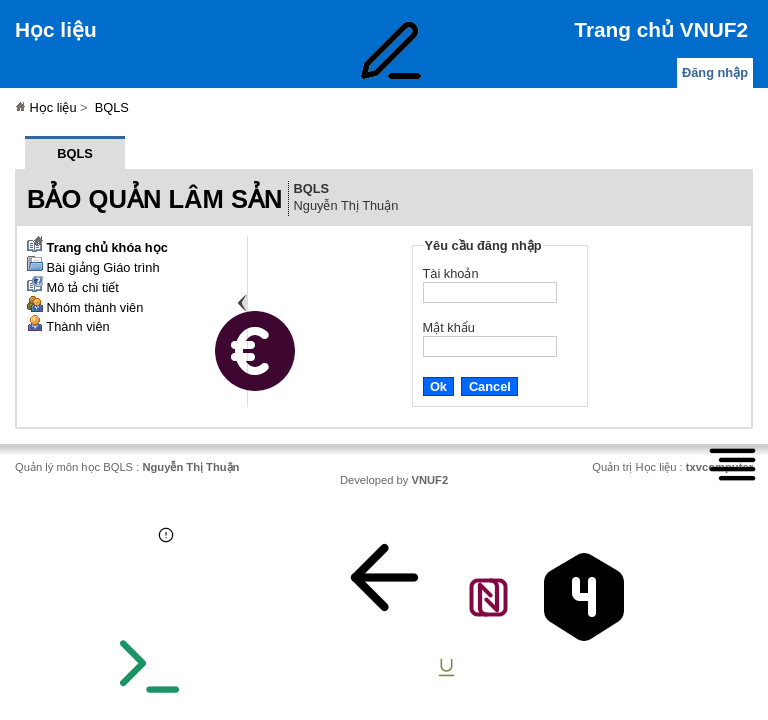 The height and width of the screenshot is (720, 768). I want to click on apply underline formatting to selected text, so click(446, 667).